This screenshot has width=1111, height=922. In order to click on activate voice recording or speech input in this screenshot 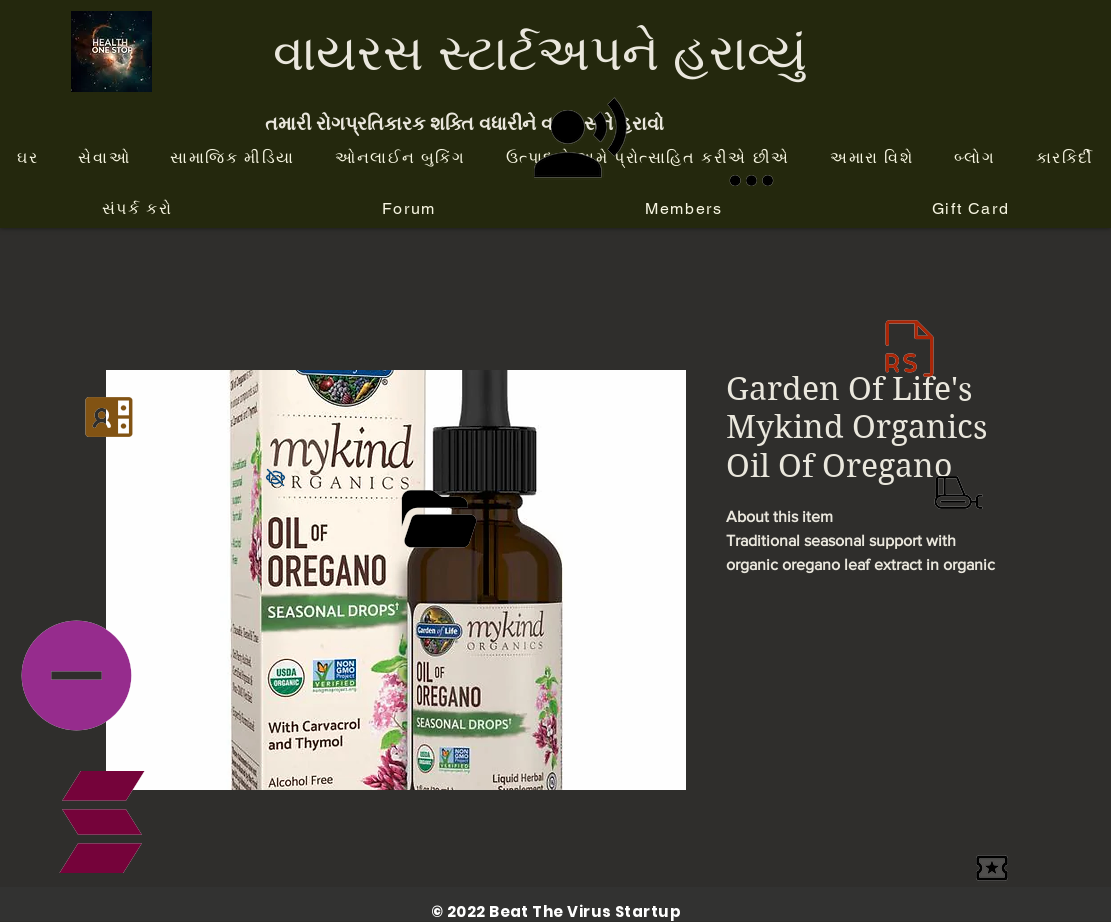, I will do `click(580, 139)`.